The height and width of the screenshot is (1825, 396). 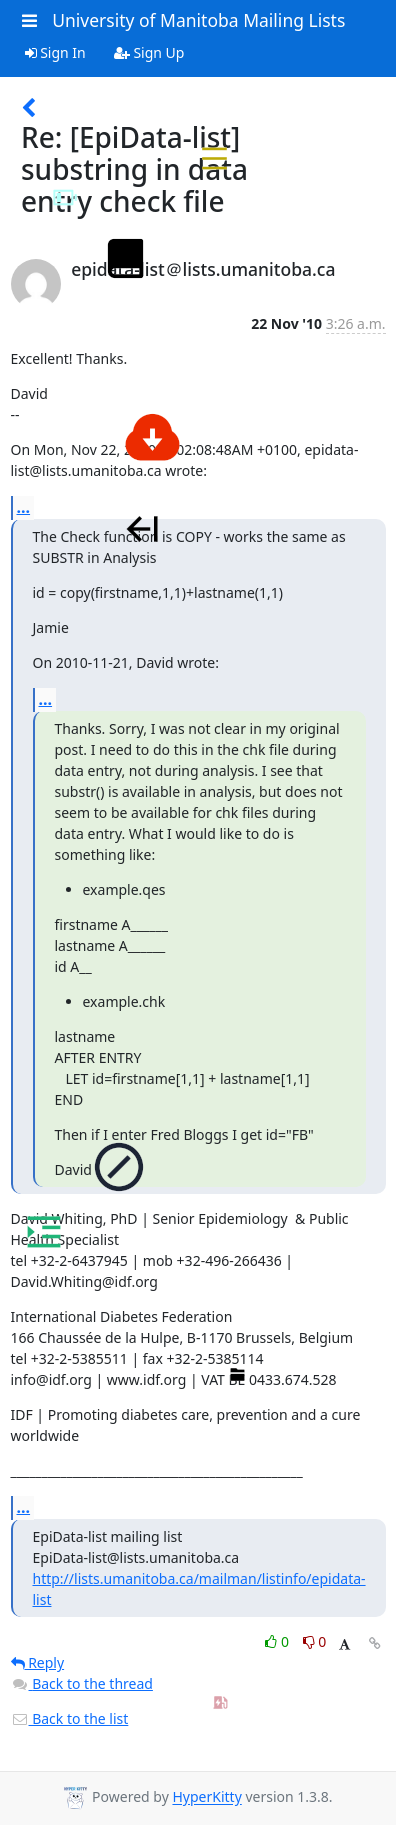 I want to click on increase text indentation, so click(x=44, y=1231).